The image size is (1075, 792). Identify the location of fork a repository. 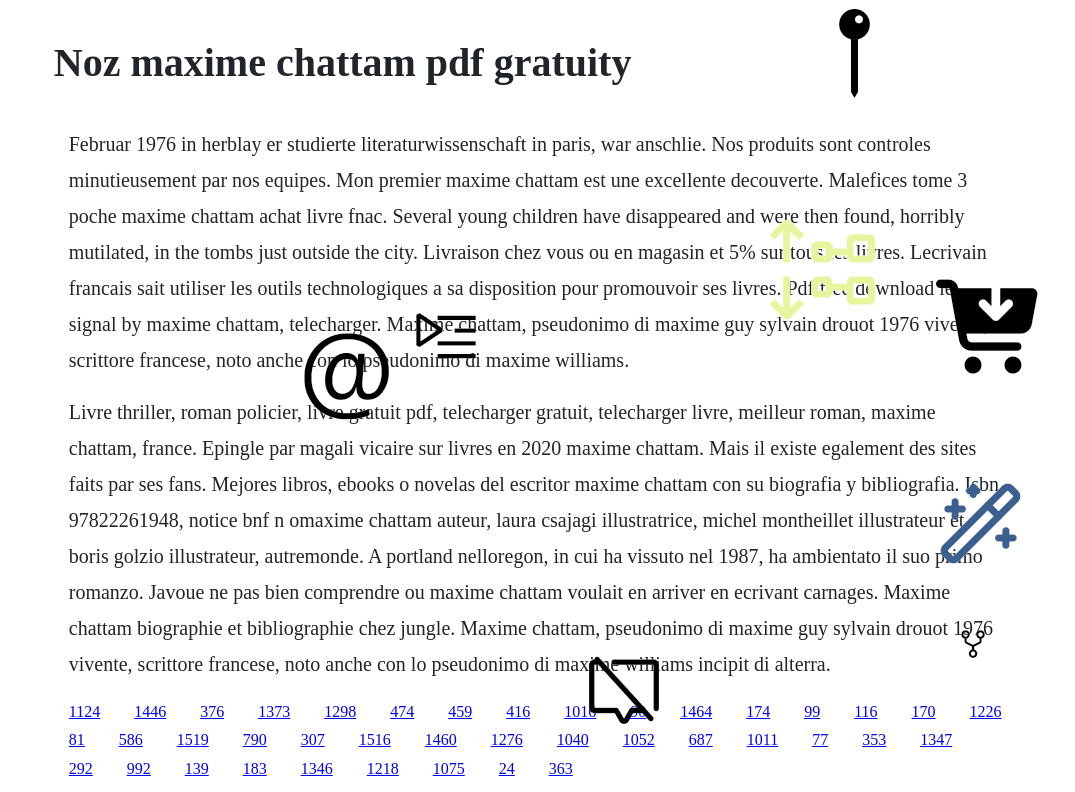
(972, 643).